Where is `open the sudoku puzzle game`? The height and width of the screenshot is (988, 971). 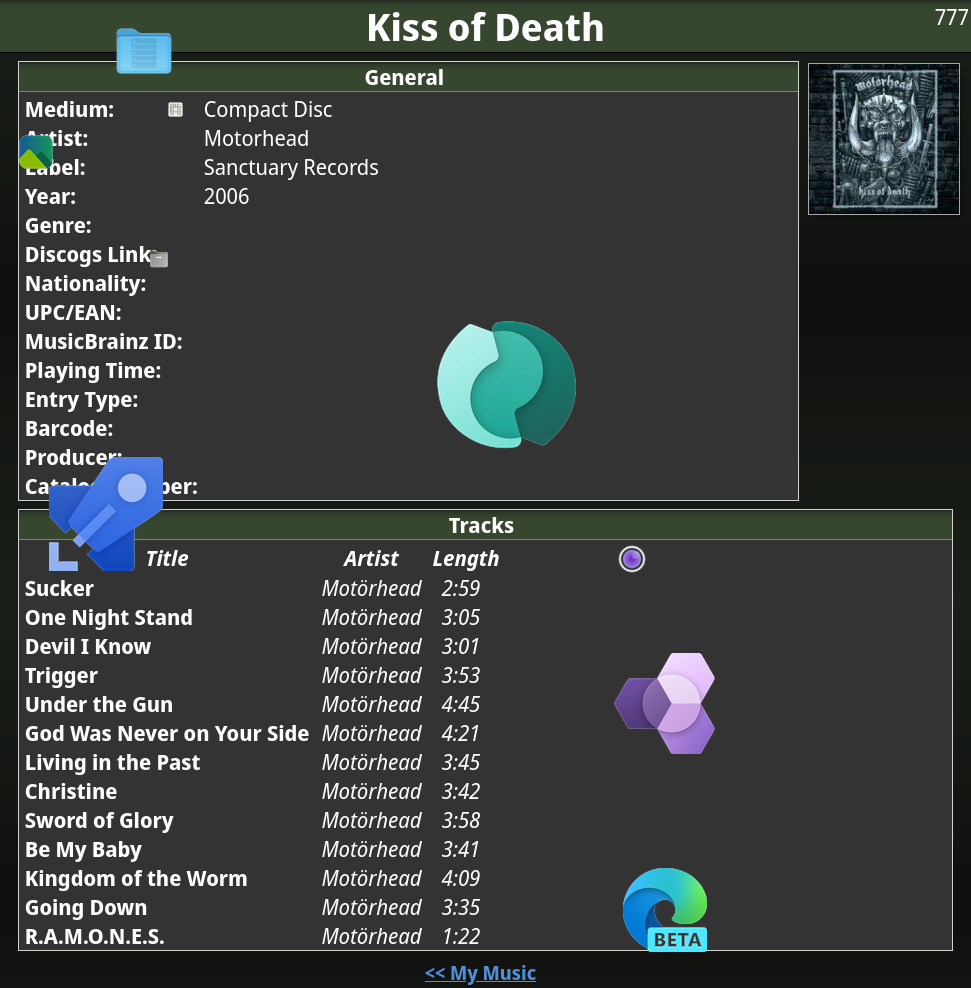 open the sudoku puzzle game is located at coordinates (175, 109).